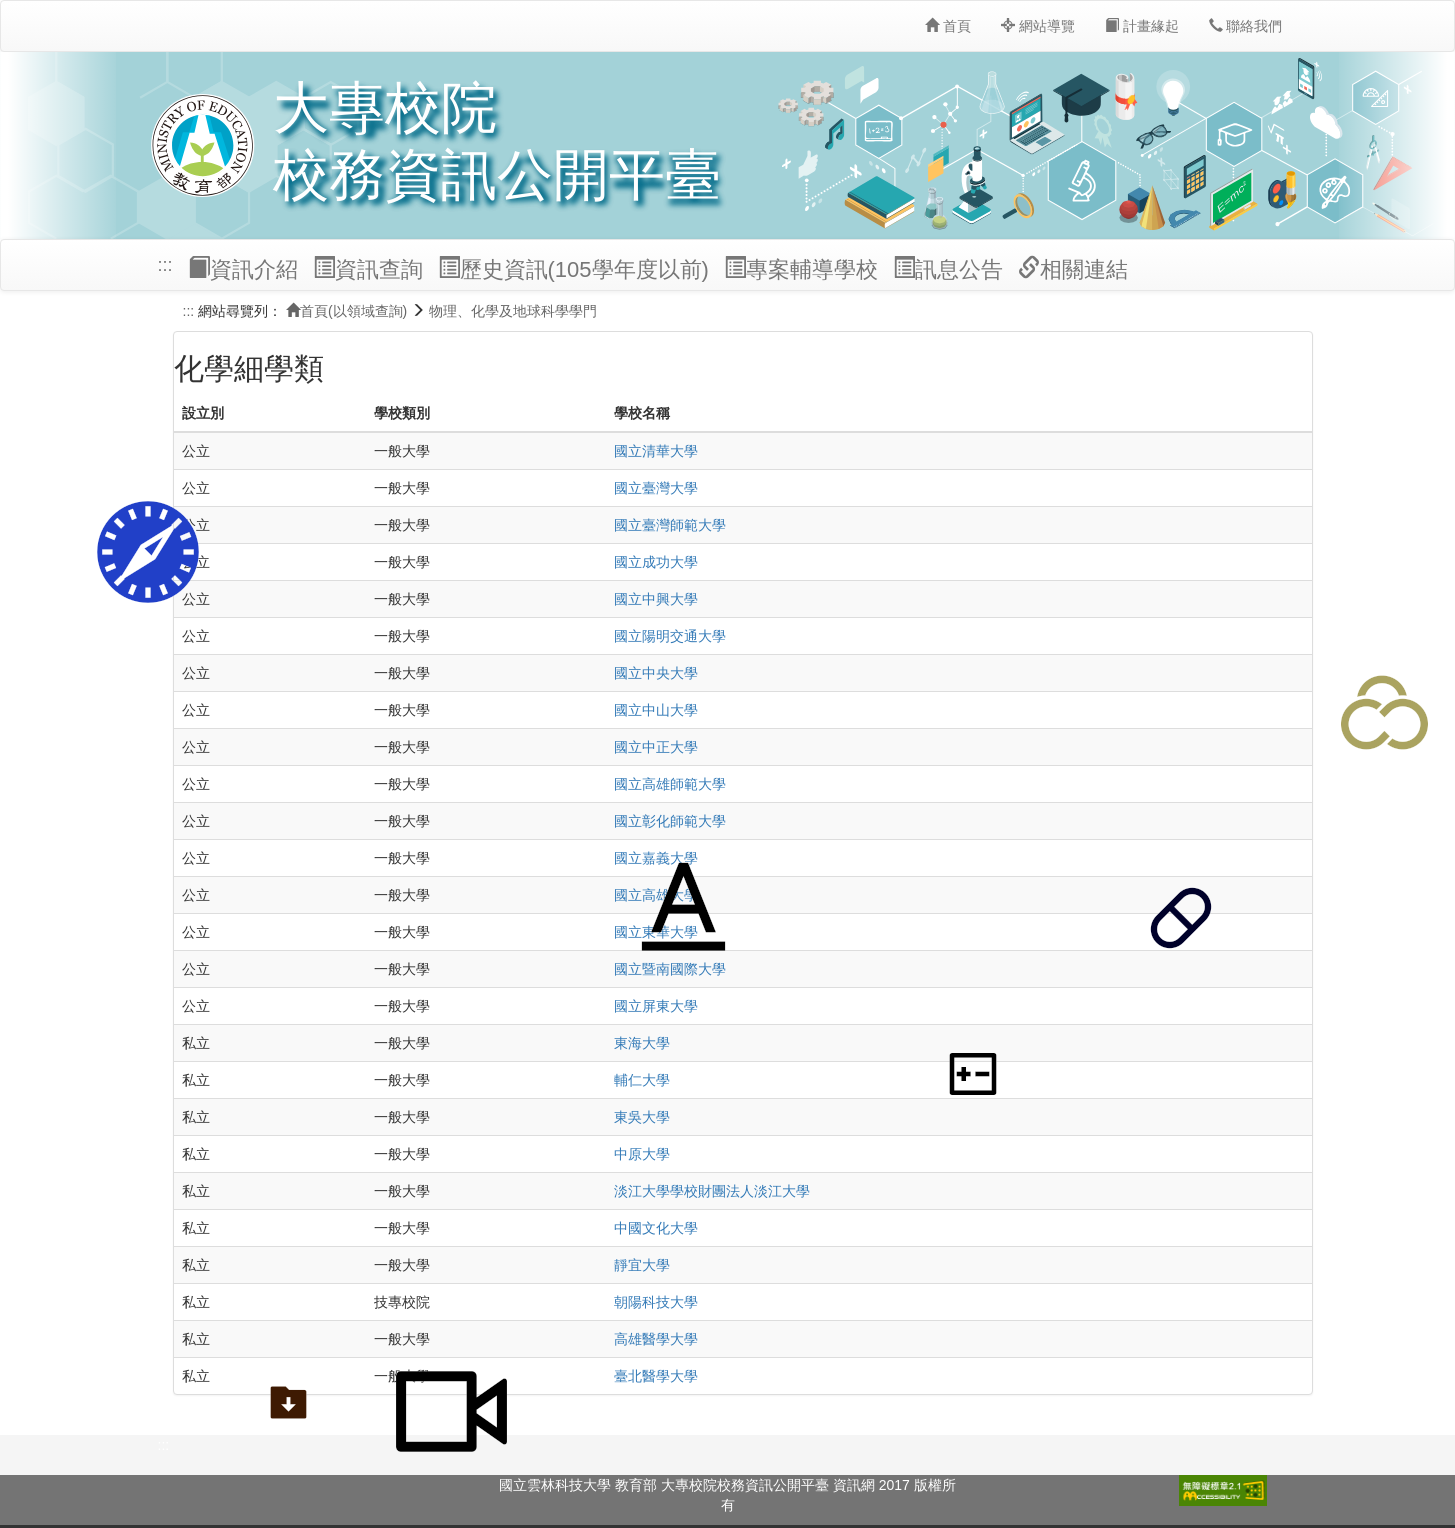 This screenshot has width=1455, height=1528. I want to click on view medication information, so click(1181, 918).